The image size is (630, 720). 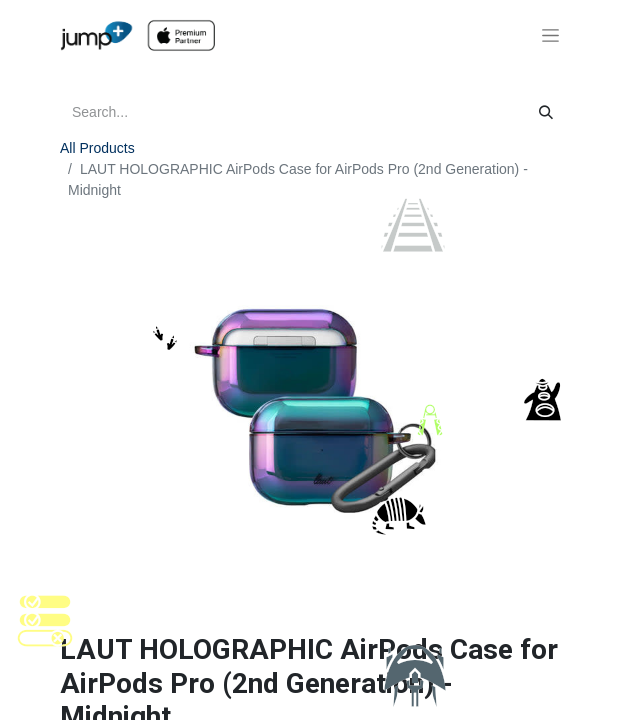 I want to click on armadillo character or avatar selection, so click(x=399, y=516).